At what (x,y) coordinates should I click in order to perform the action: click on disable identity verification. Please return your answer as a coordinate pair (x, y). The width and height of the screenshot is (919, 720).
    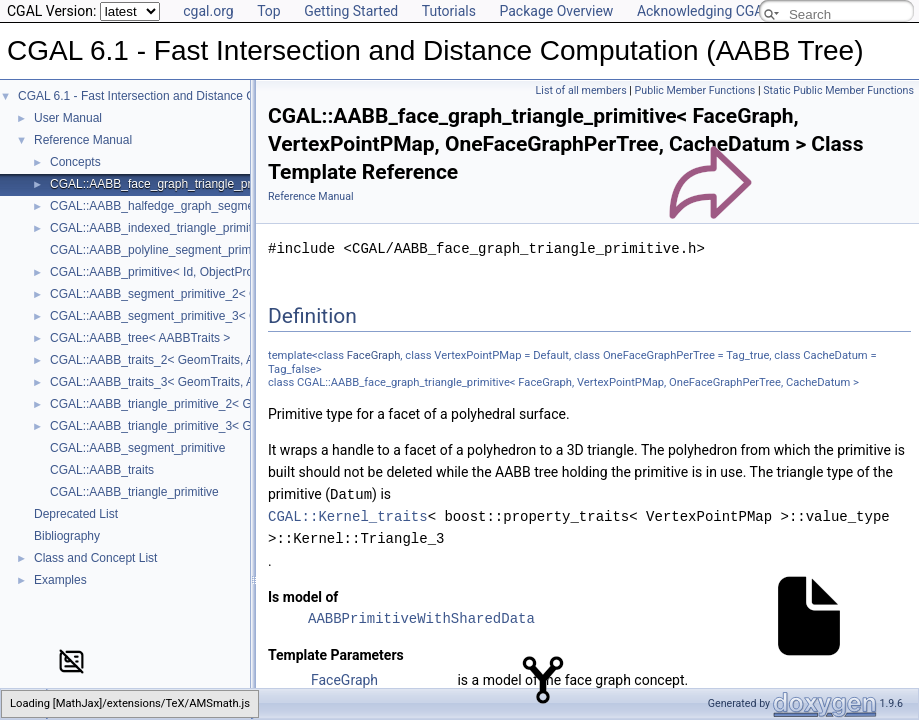
    Looking at the image, I should click on (71, 661).